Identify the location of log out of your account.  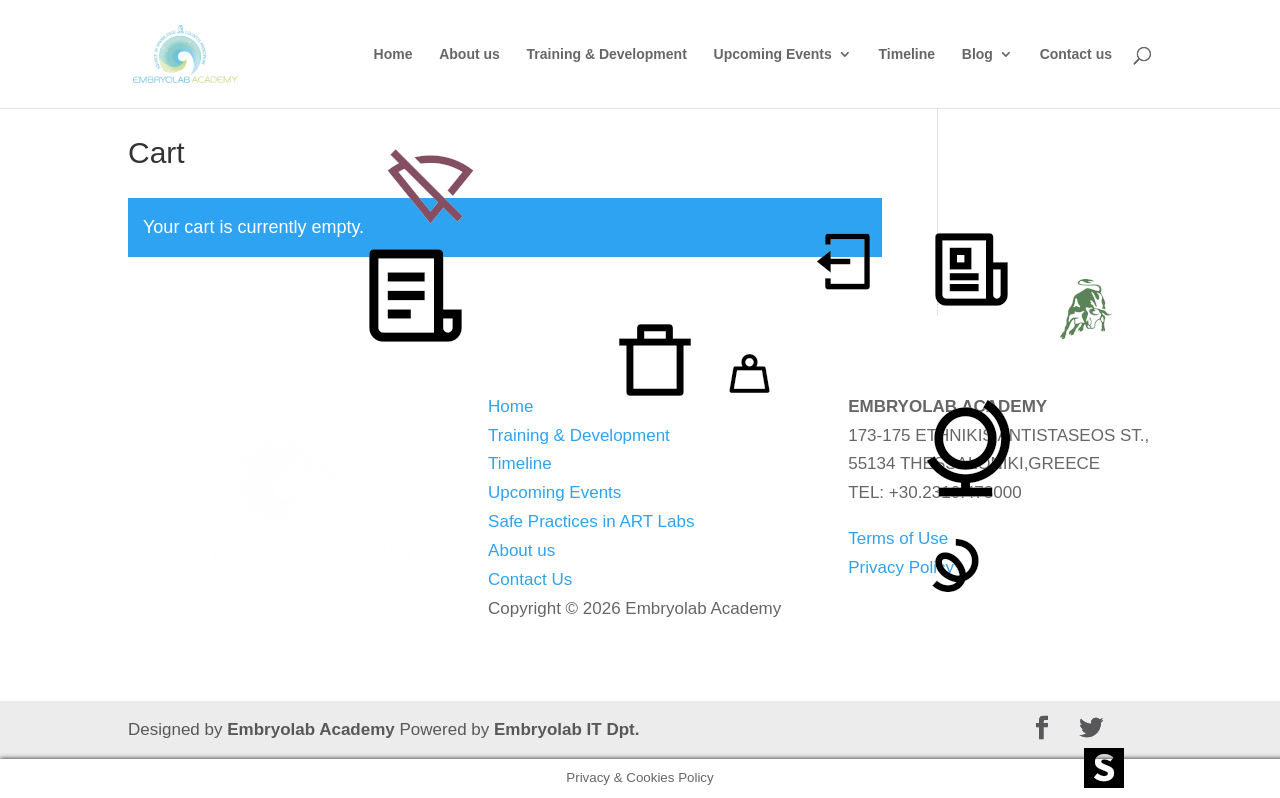
(847, 261).